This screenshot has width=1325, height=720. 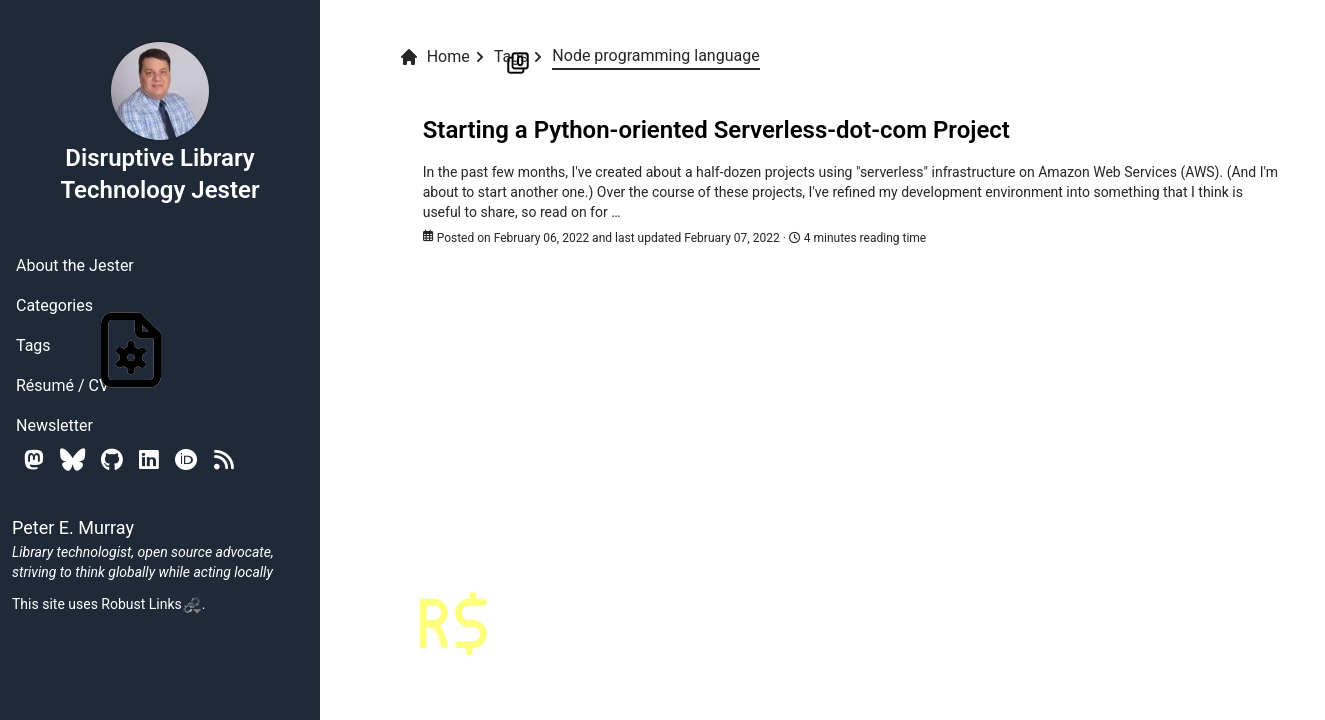 I want to click on indicates Brazilian real currency, so click(x=451, y=623).